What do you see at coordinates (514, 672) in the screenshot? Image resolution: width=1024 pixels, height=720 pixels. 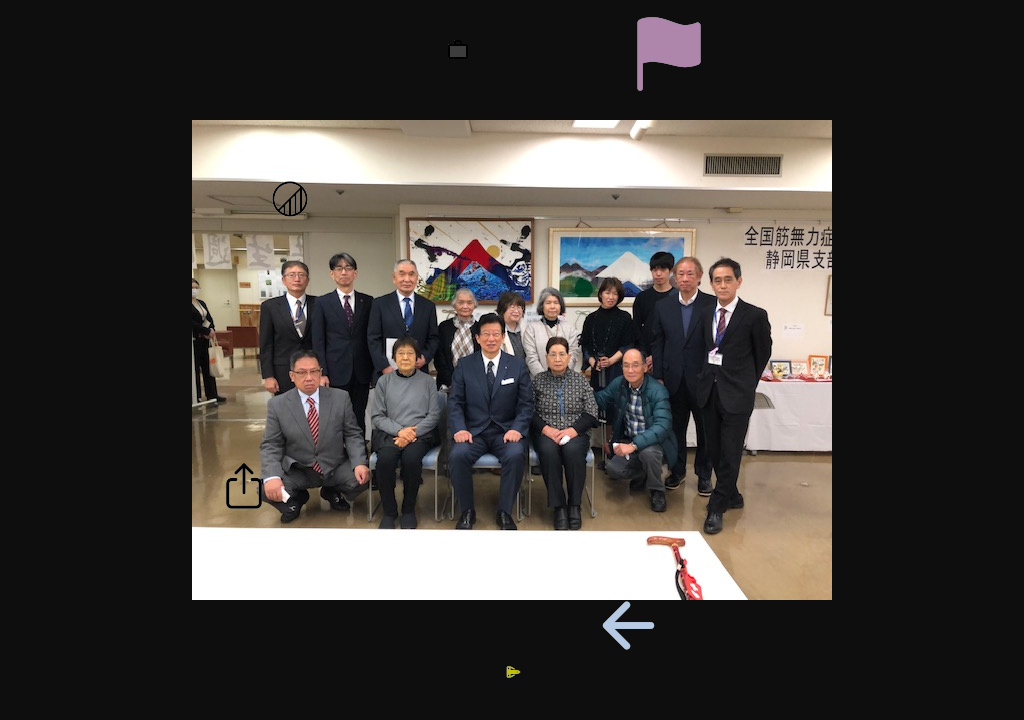 I see `access space or aerospace-related content` at bounding box center [514, 672].